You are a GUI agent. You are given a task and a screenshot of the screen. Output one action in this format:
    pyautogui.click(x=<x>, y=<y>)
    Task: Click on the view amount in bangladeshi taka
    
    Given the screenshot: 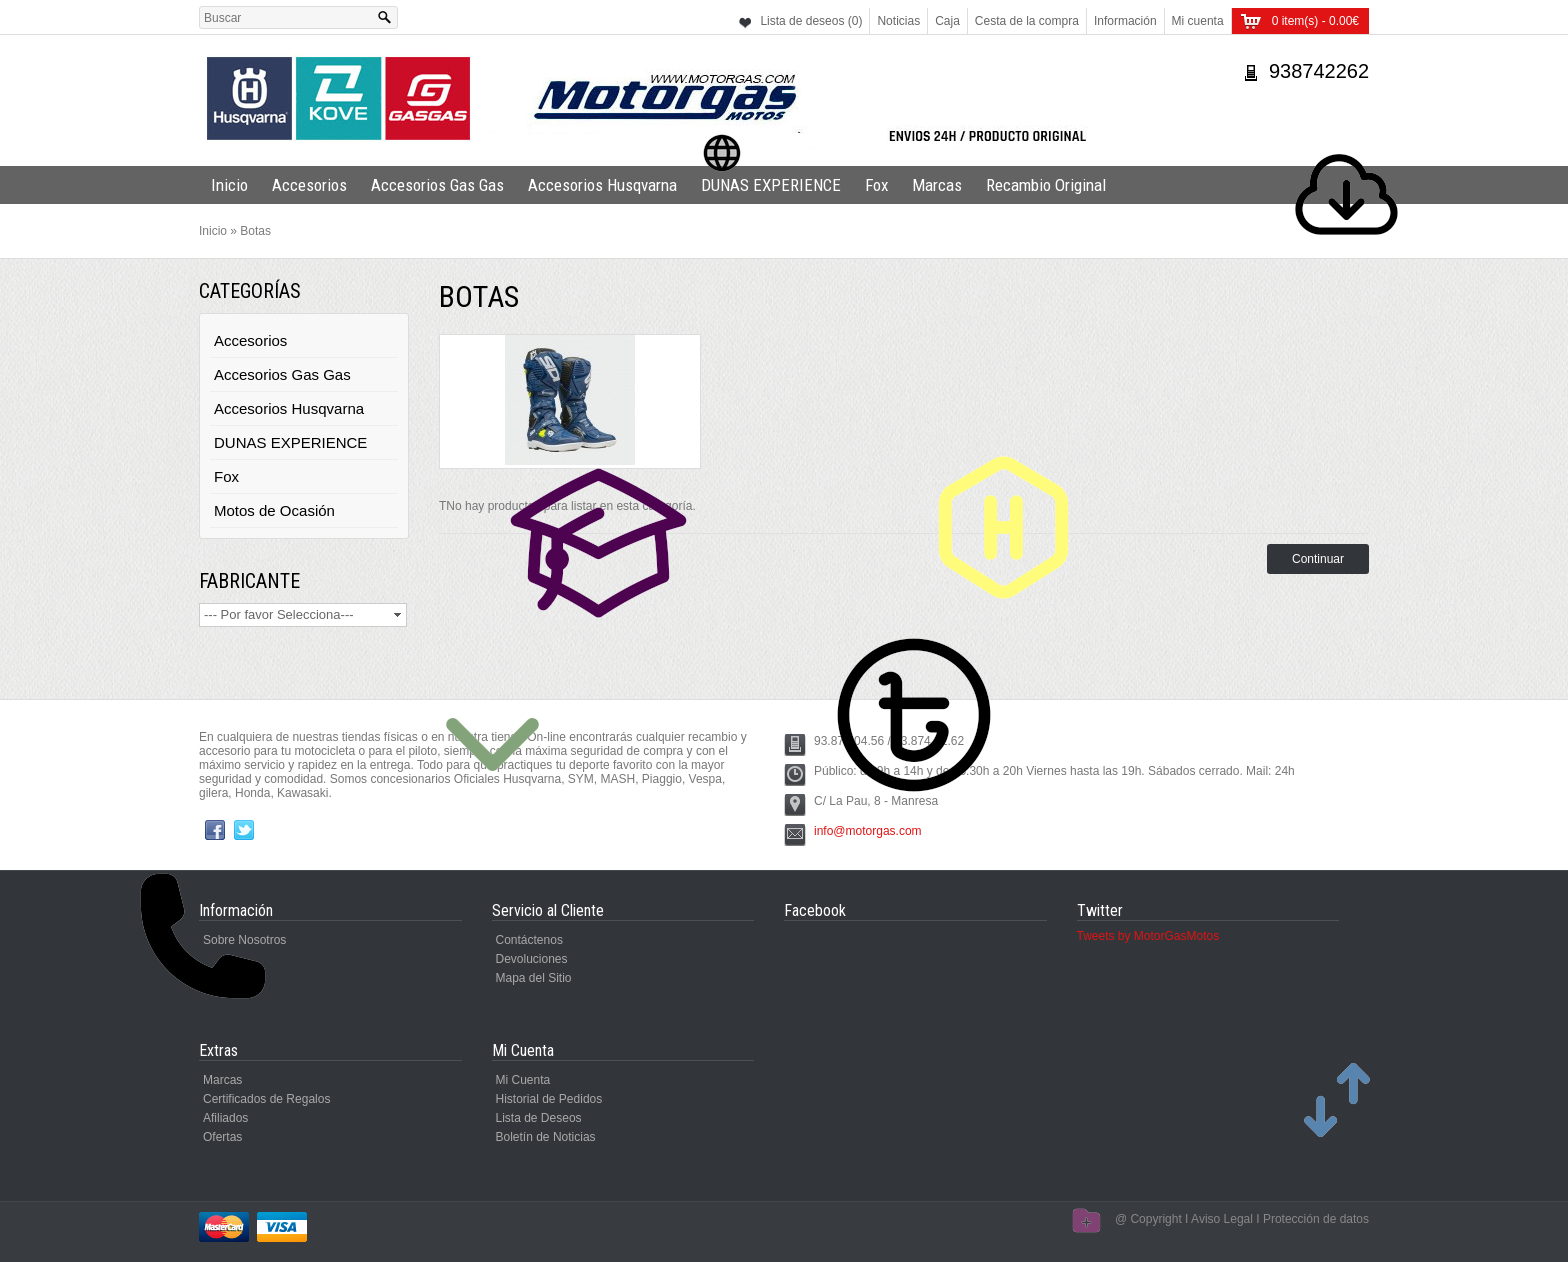 What is the action you would take?
    pyautogui.click(x=914, y=715)
    